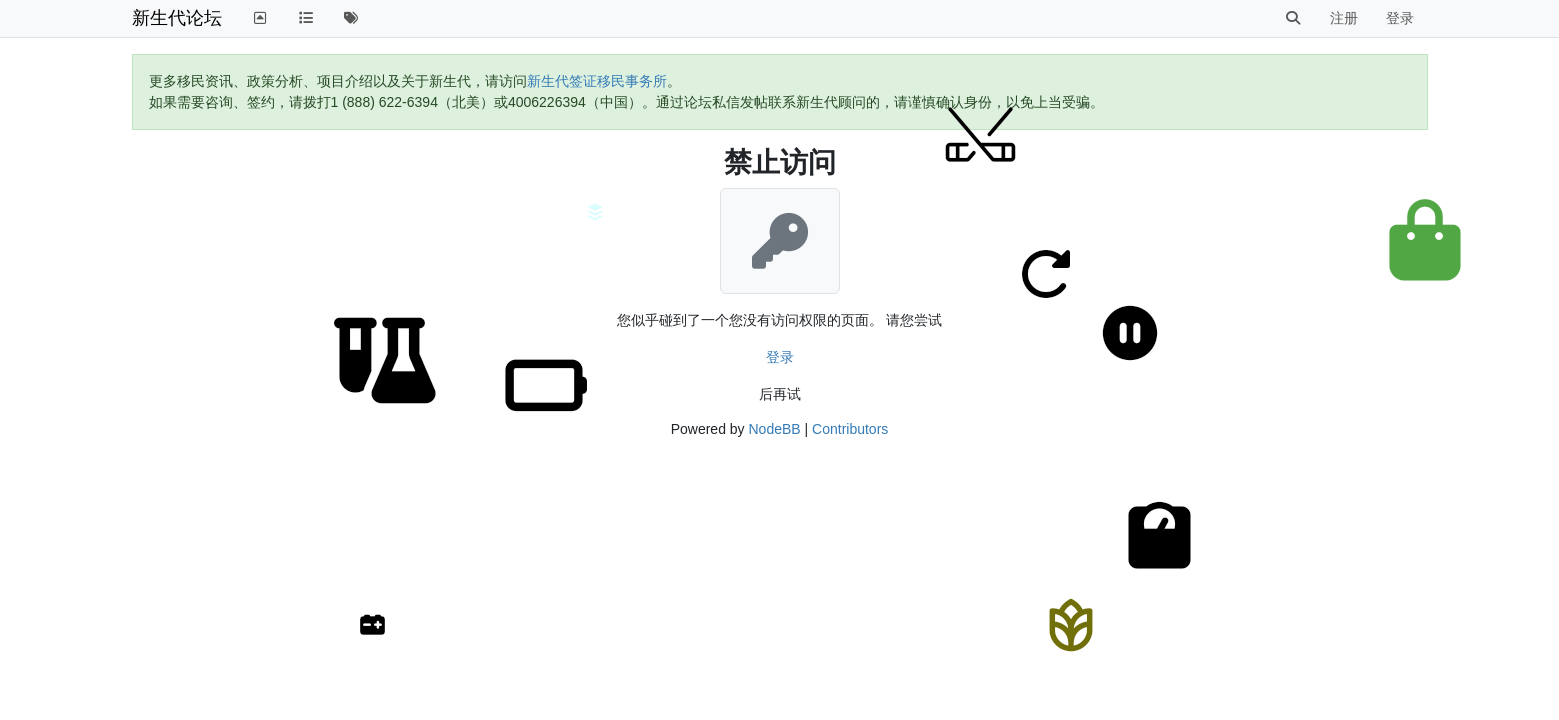 The height and width of the screenshot is (720, 1559). What do you see at coordinates (595, 212) in the screenshot?
I see `buffer app logo` at bounding box center [595, 212].